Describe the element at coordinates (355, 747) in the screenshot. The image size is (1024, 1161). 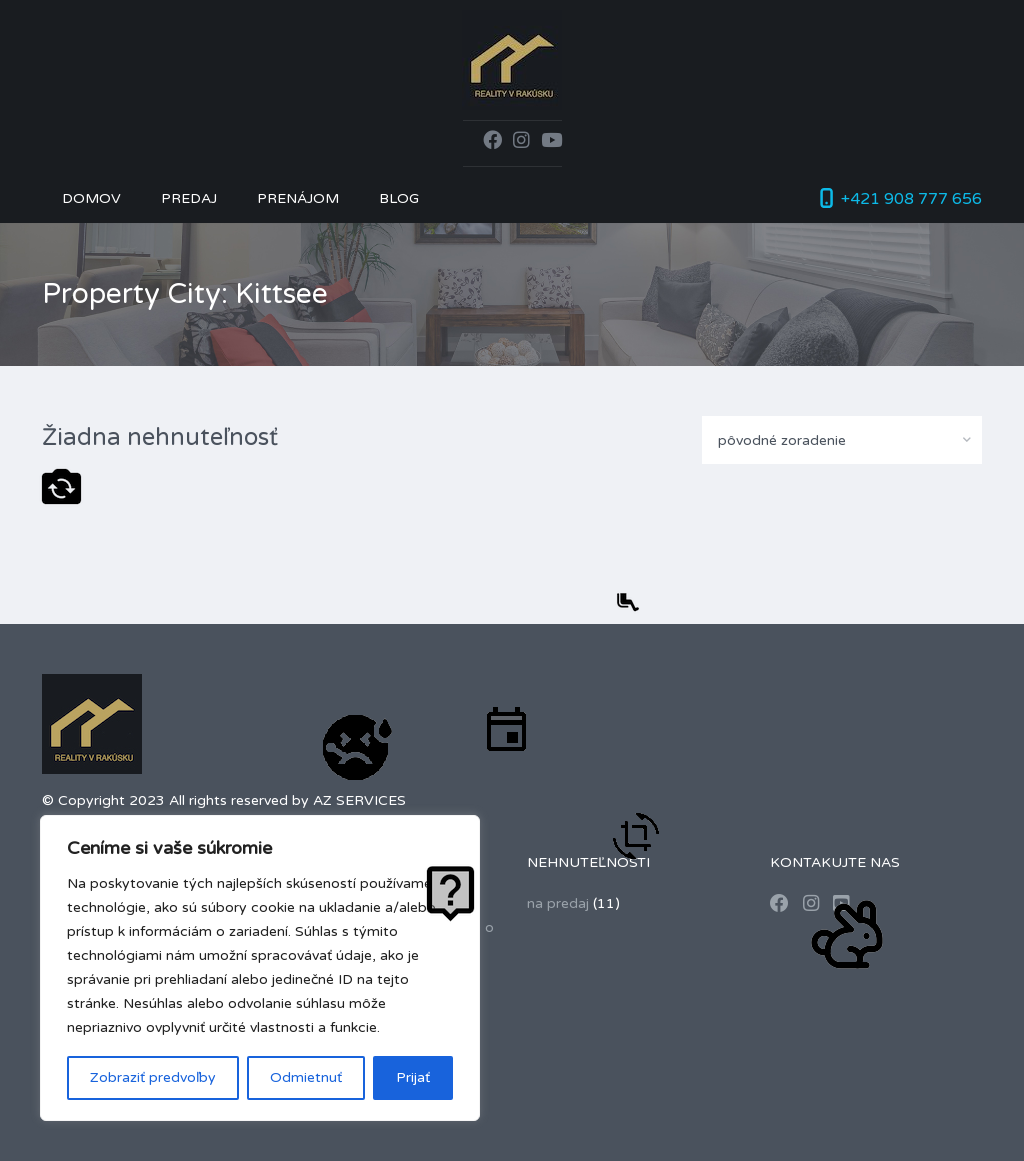
I see `report feeling unwell or sick` at that location.